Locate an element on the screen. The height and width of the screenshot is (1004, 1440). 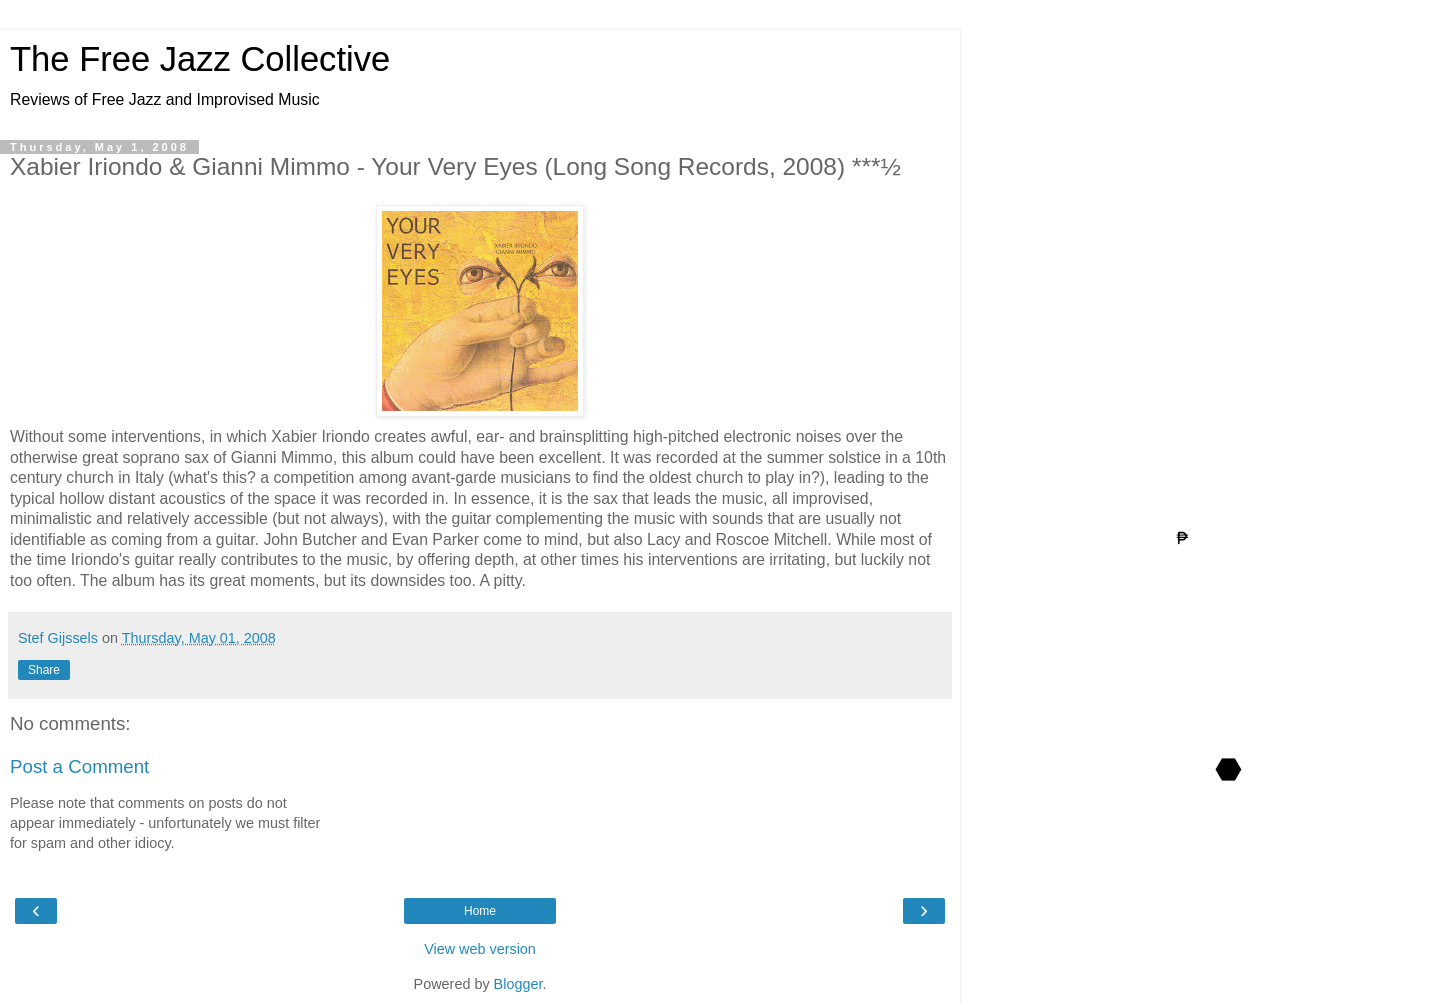
indicates pricing or payment in Philippine pesos is located at coordinates (1182, 538).